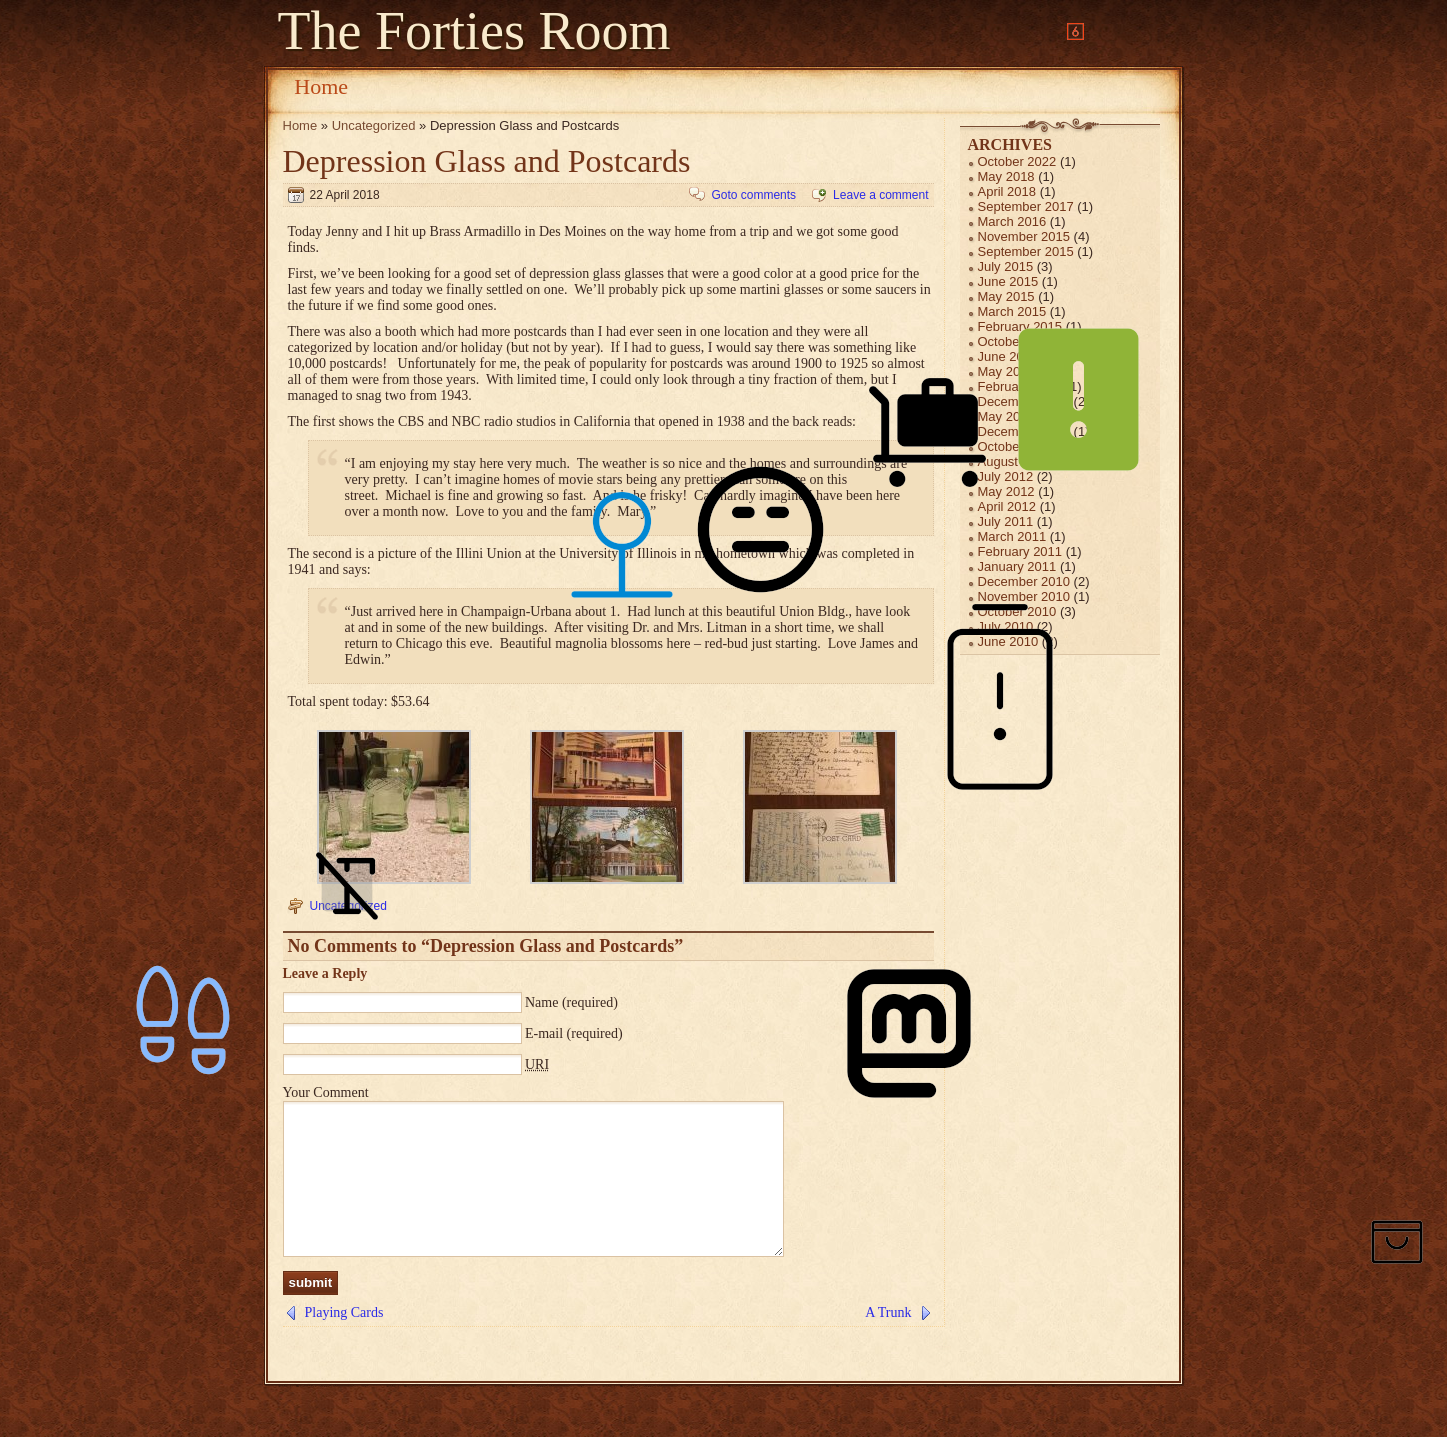 Image resolution: width=1447 pixels, height=1437 pixels. Describe the element at coordinates (622, 547) in the screenshot. I see `mark a location on the map` at that location.